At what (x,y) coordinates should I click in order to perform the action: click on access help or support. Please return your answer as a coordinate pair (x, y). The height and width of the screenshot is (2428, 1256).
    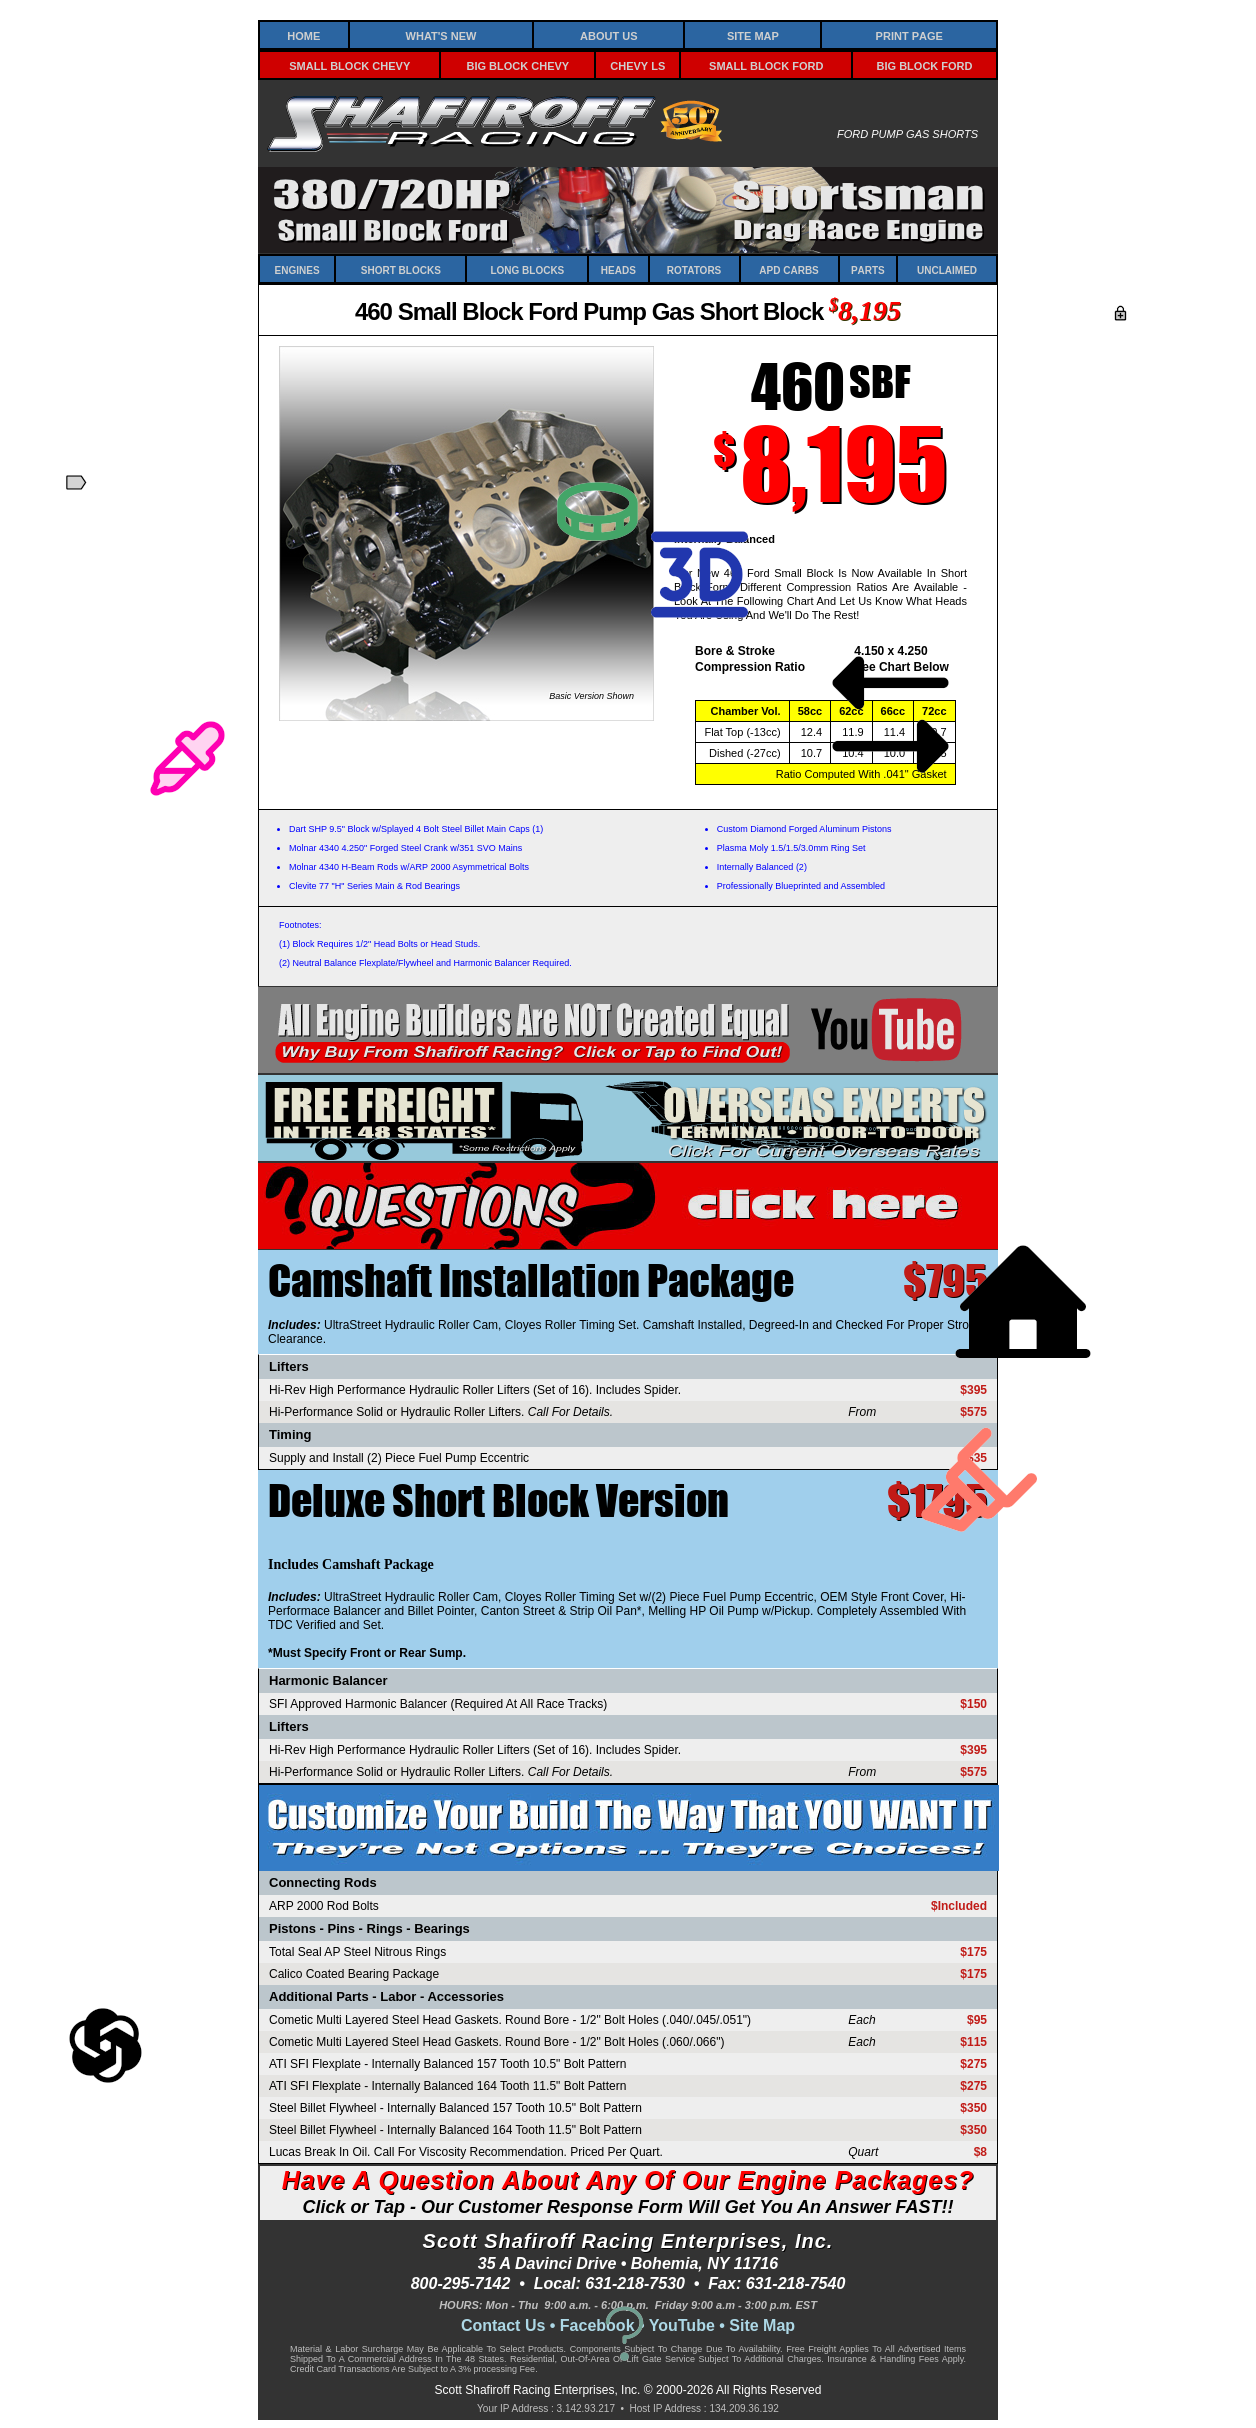
    Looking at the image, I should click on (624, 2332).